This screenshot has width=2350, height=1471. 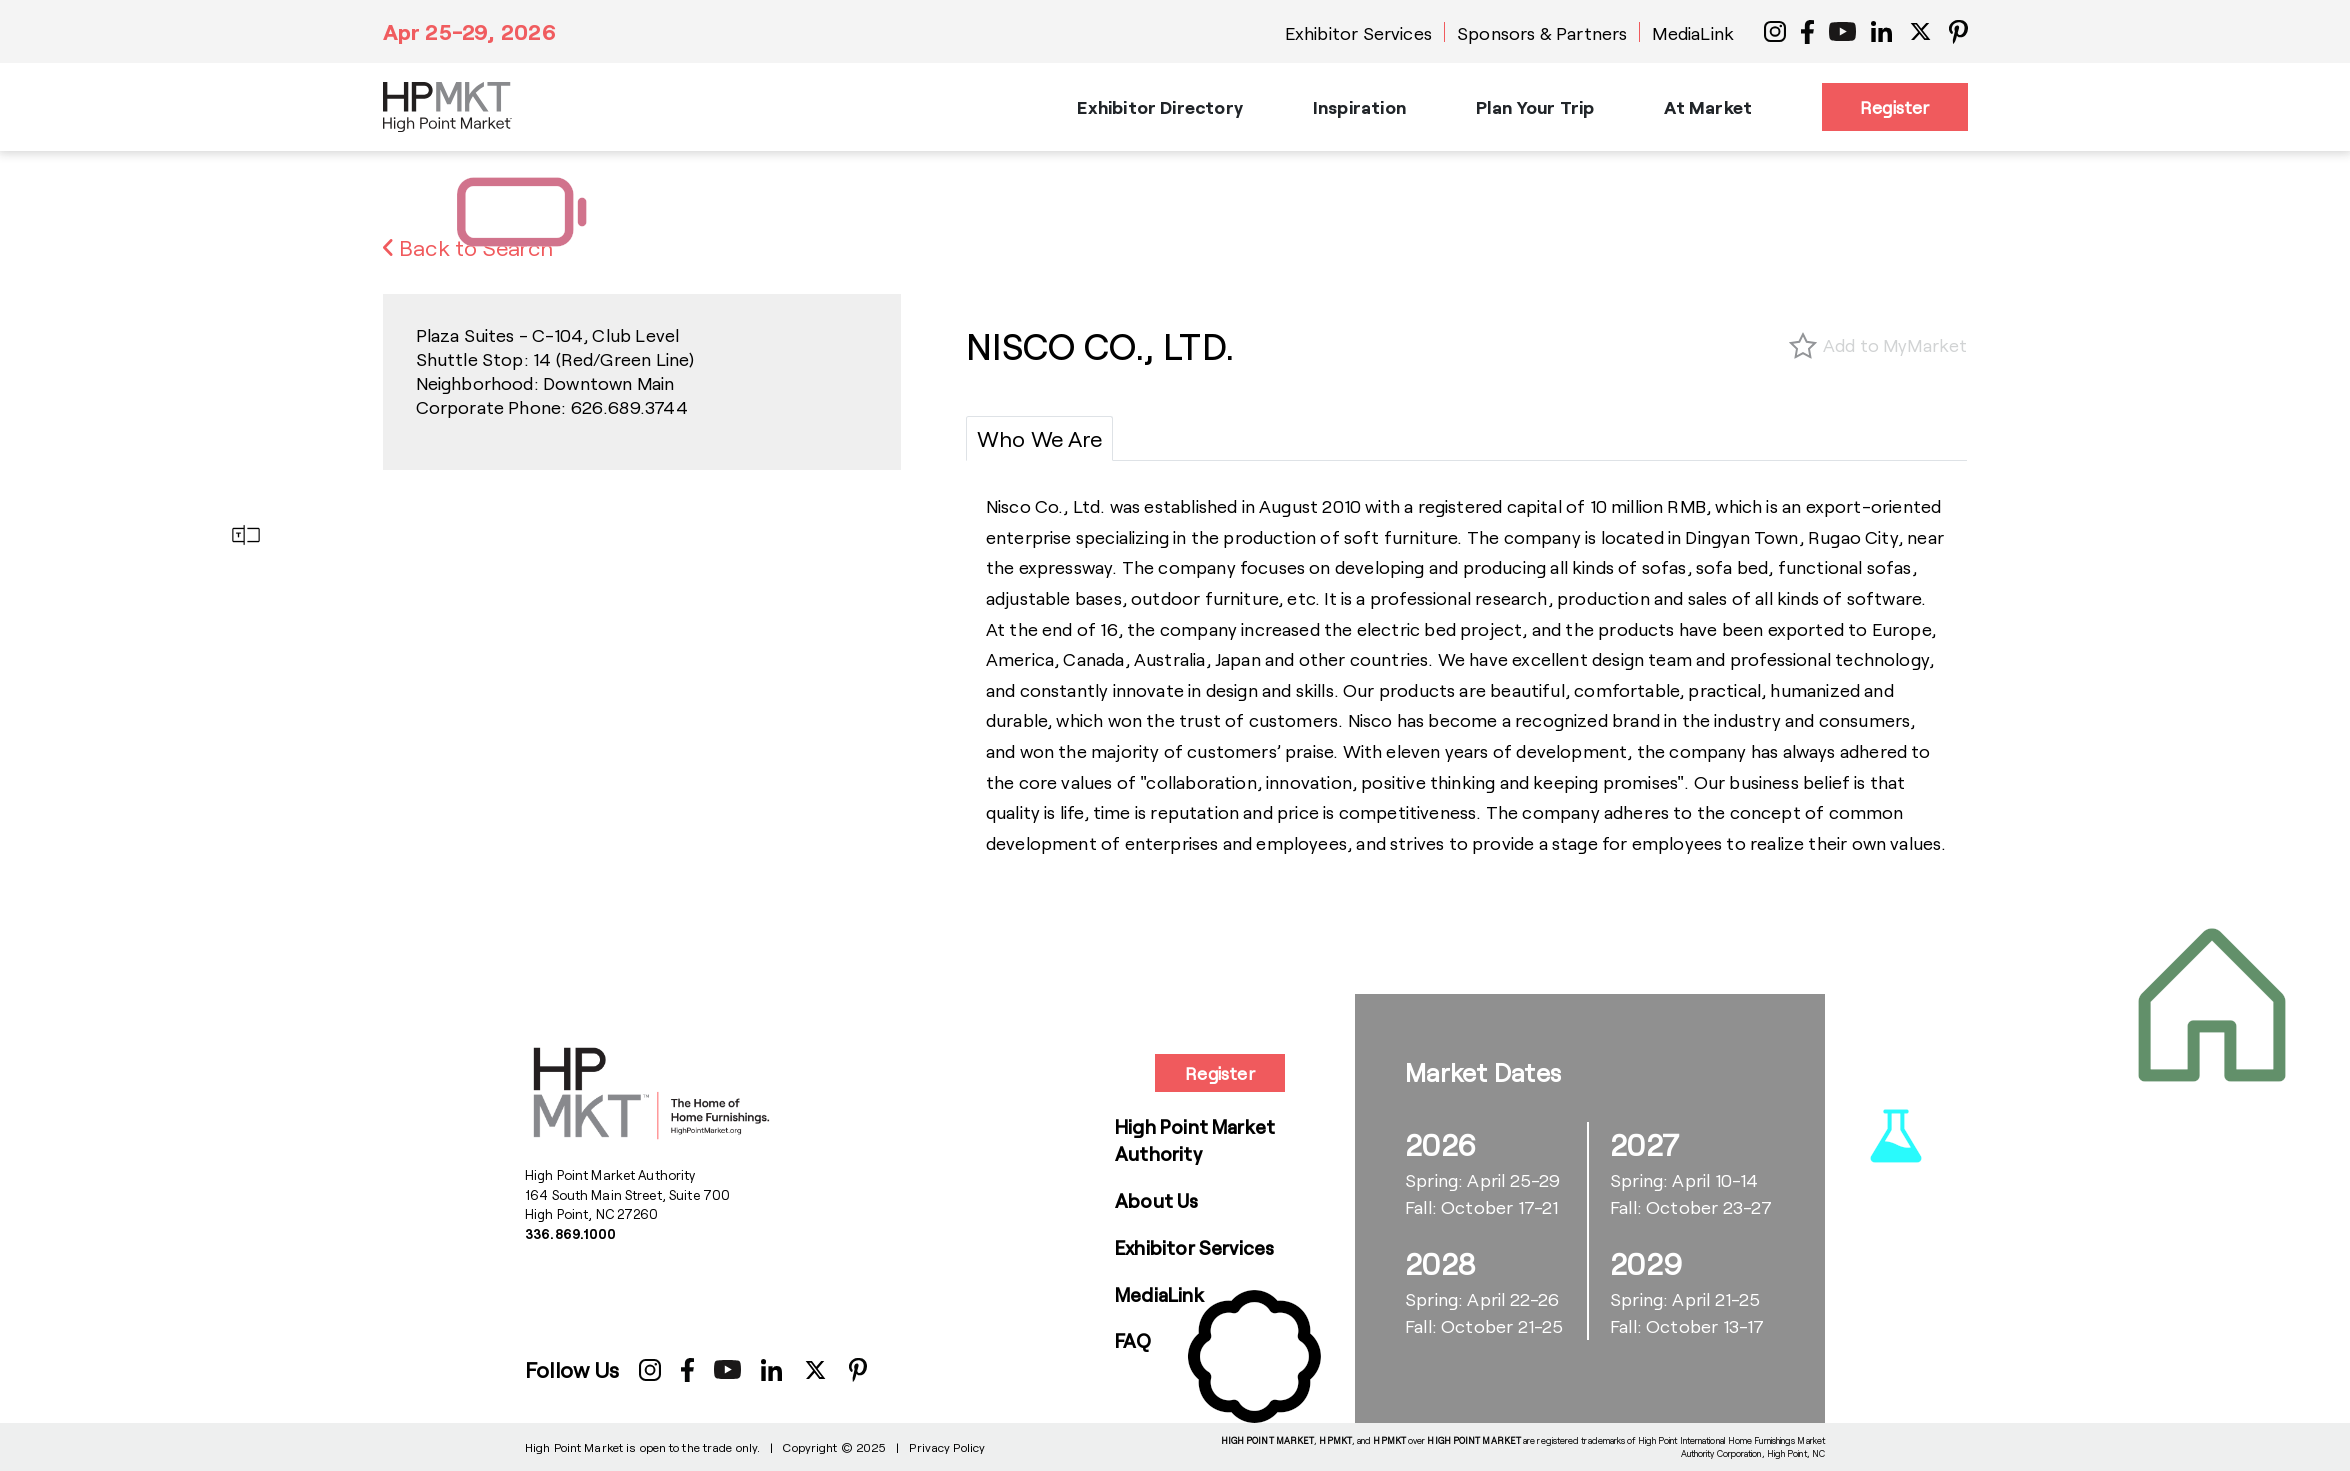 What do you see at coordinates (522, 212) in the screenshot?
I see `indicates battery is completely drained` at bounding box center [522, 212].